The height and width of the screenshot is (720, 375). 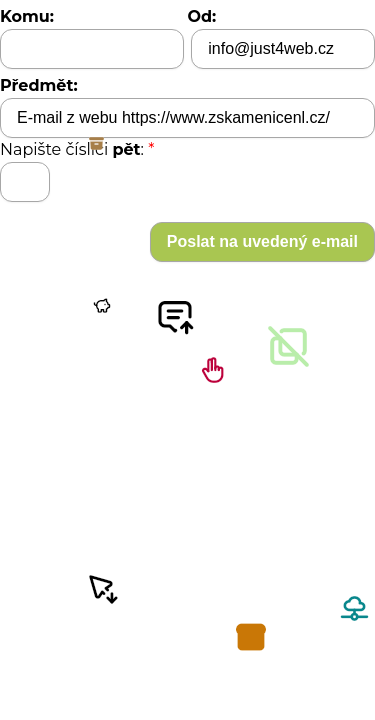 I want to click on scroll or navigate downward, so click(x=102, y=588).